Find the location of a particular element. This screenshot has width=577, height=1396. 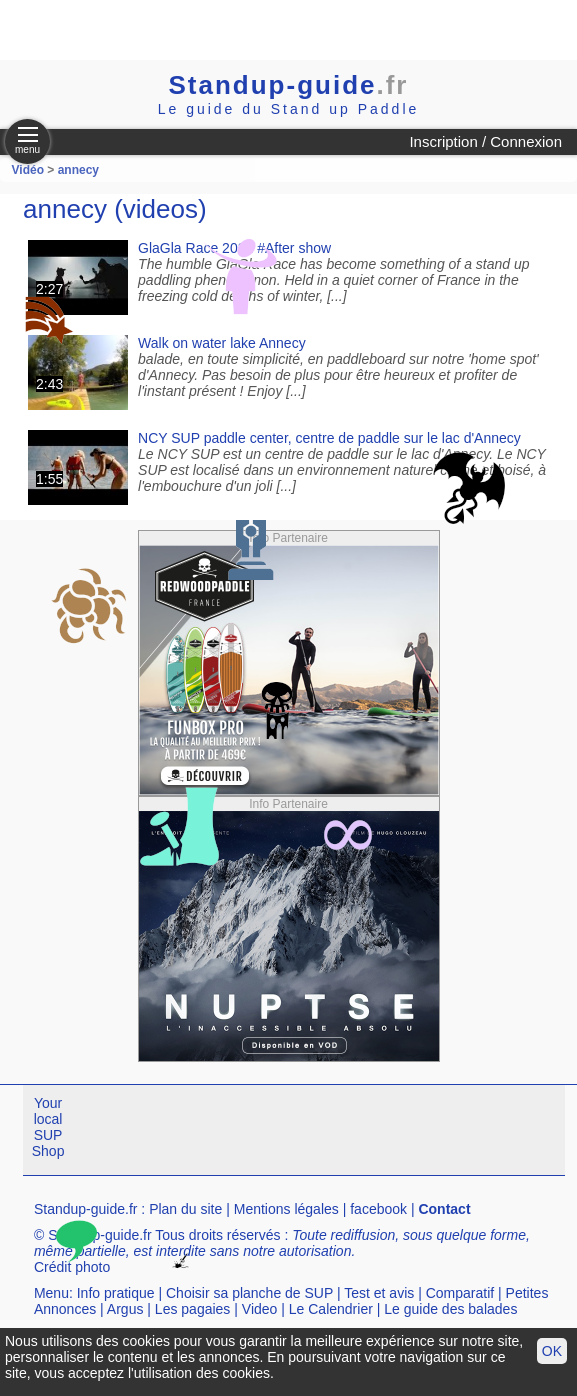

select imp character or creature type is located at coordinates (469, 488).